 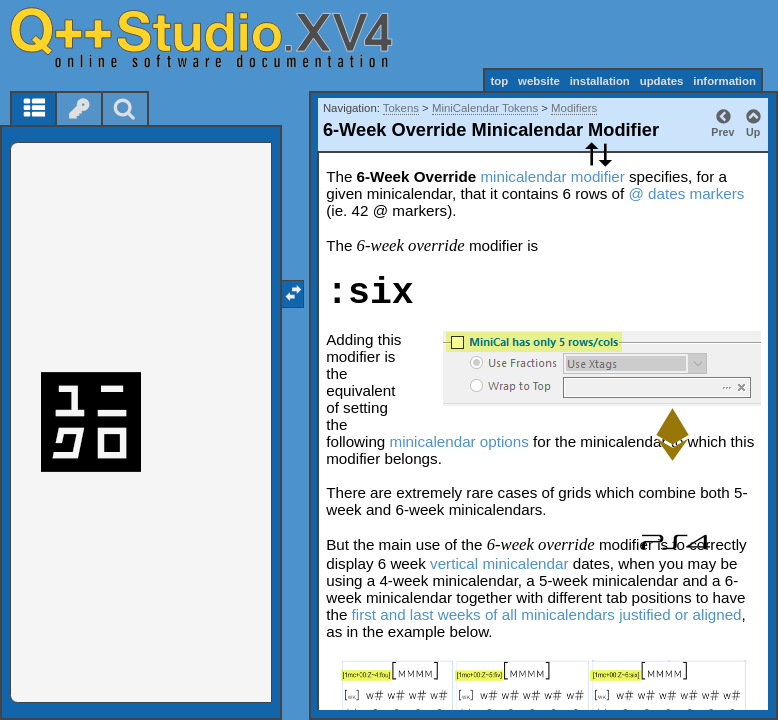 I want to click on sort items in ascending or descending order, so click(x=598, y=154).